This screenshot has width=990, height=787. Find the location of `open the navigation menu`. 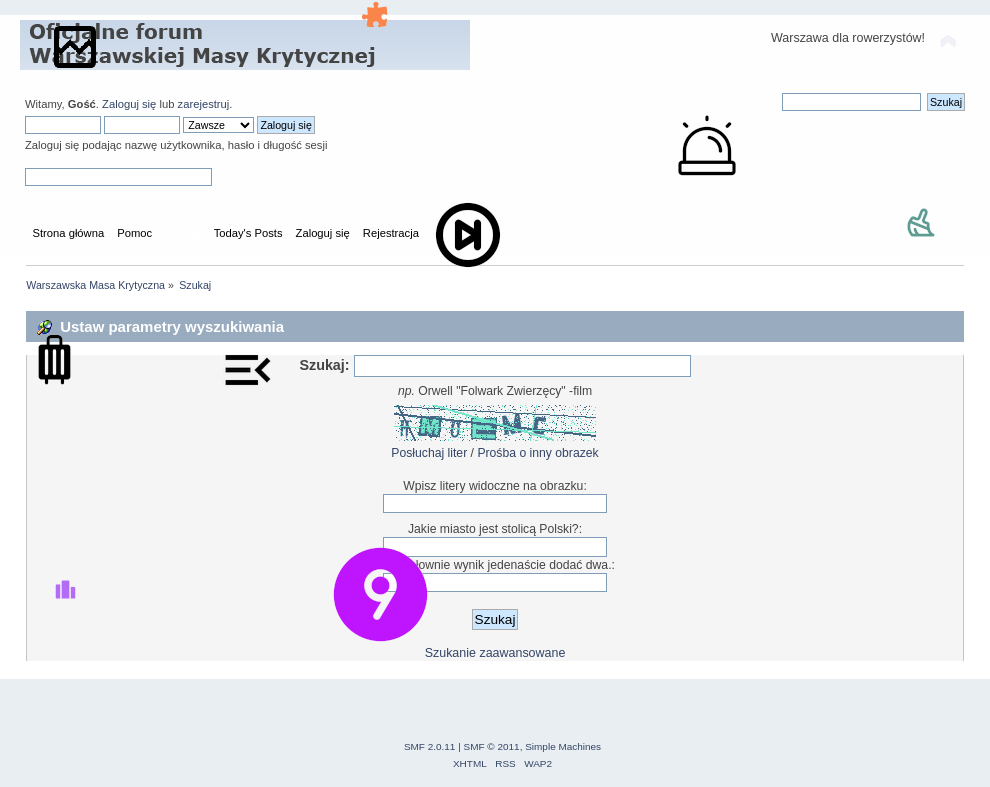

open the navigation menu is located at coordinates (248, 370).